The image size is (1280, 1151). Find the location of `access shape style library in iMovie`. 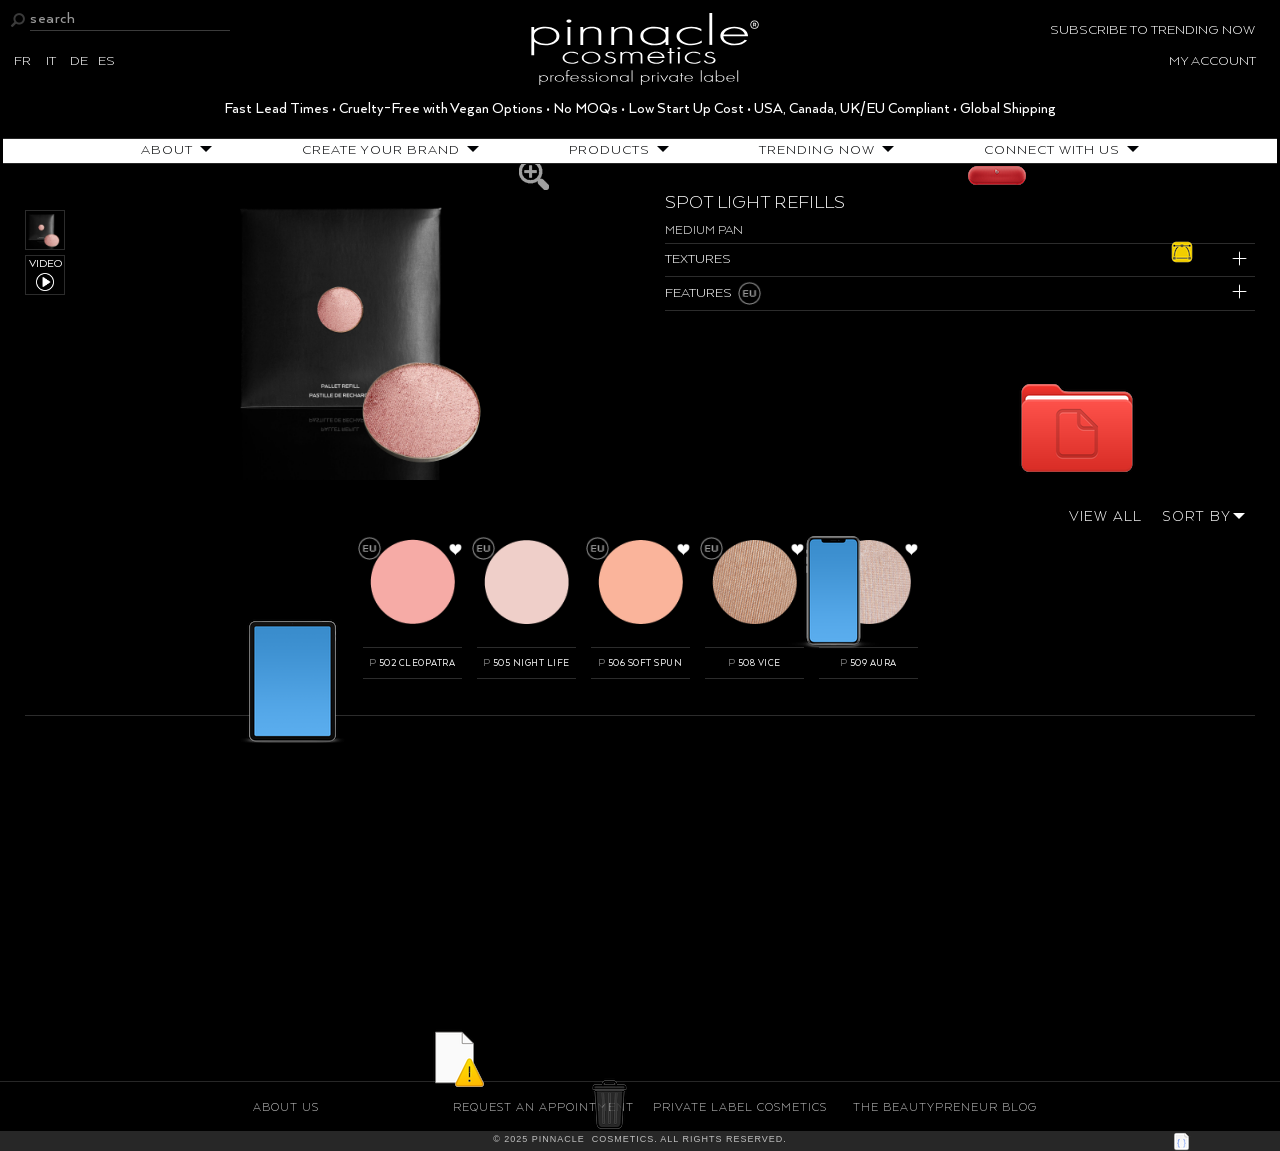

access shape style library in iMovie is located at coordinates (1182, 252).